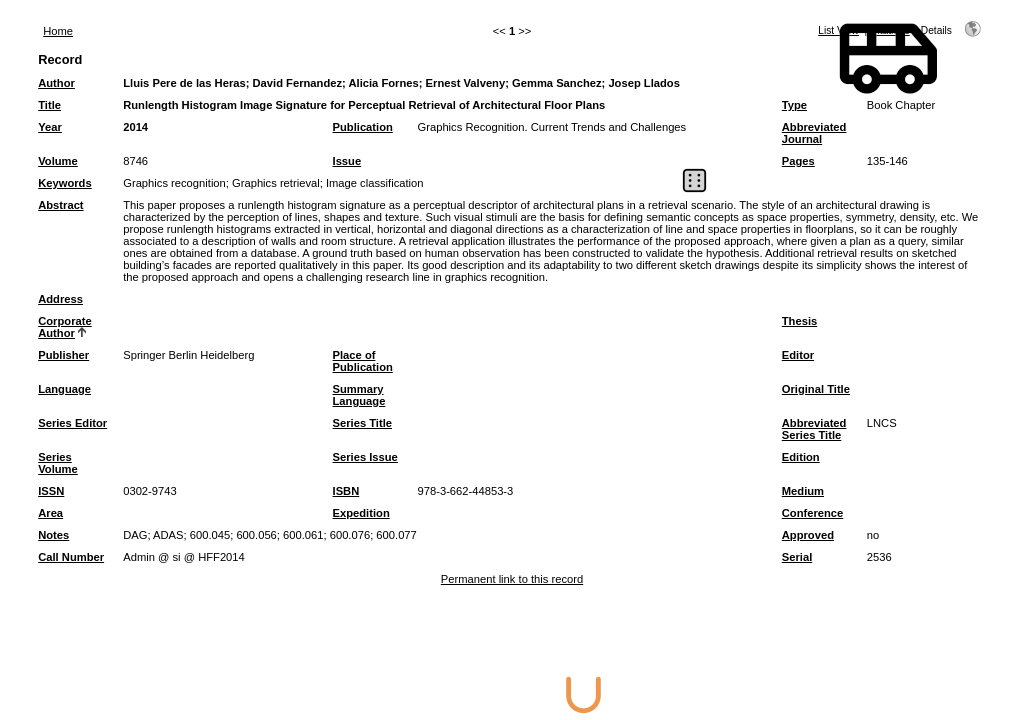 The image size is (1024, 720). Describe the element at coordinates (886, 57) in the screenshot. I see `track delivery or shipping status` at that location.